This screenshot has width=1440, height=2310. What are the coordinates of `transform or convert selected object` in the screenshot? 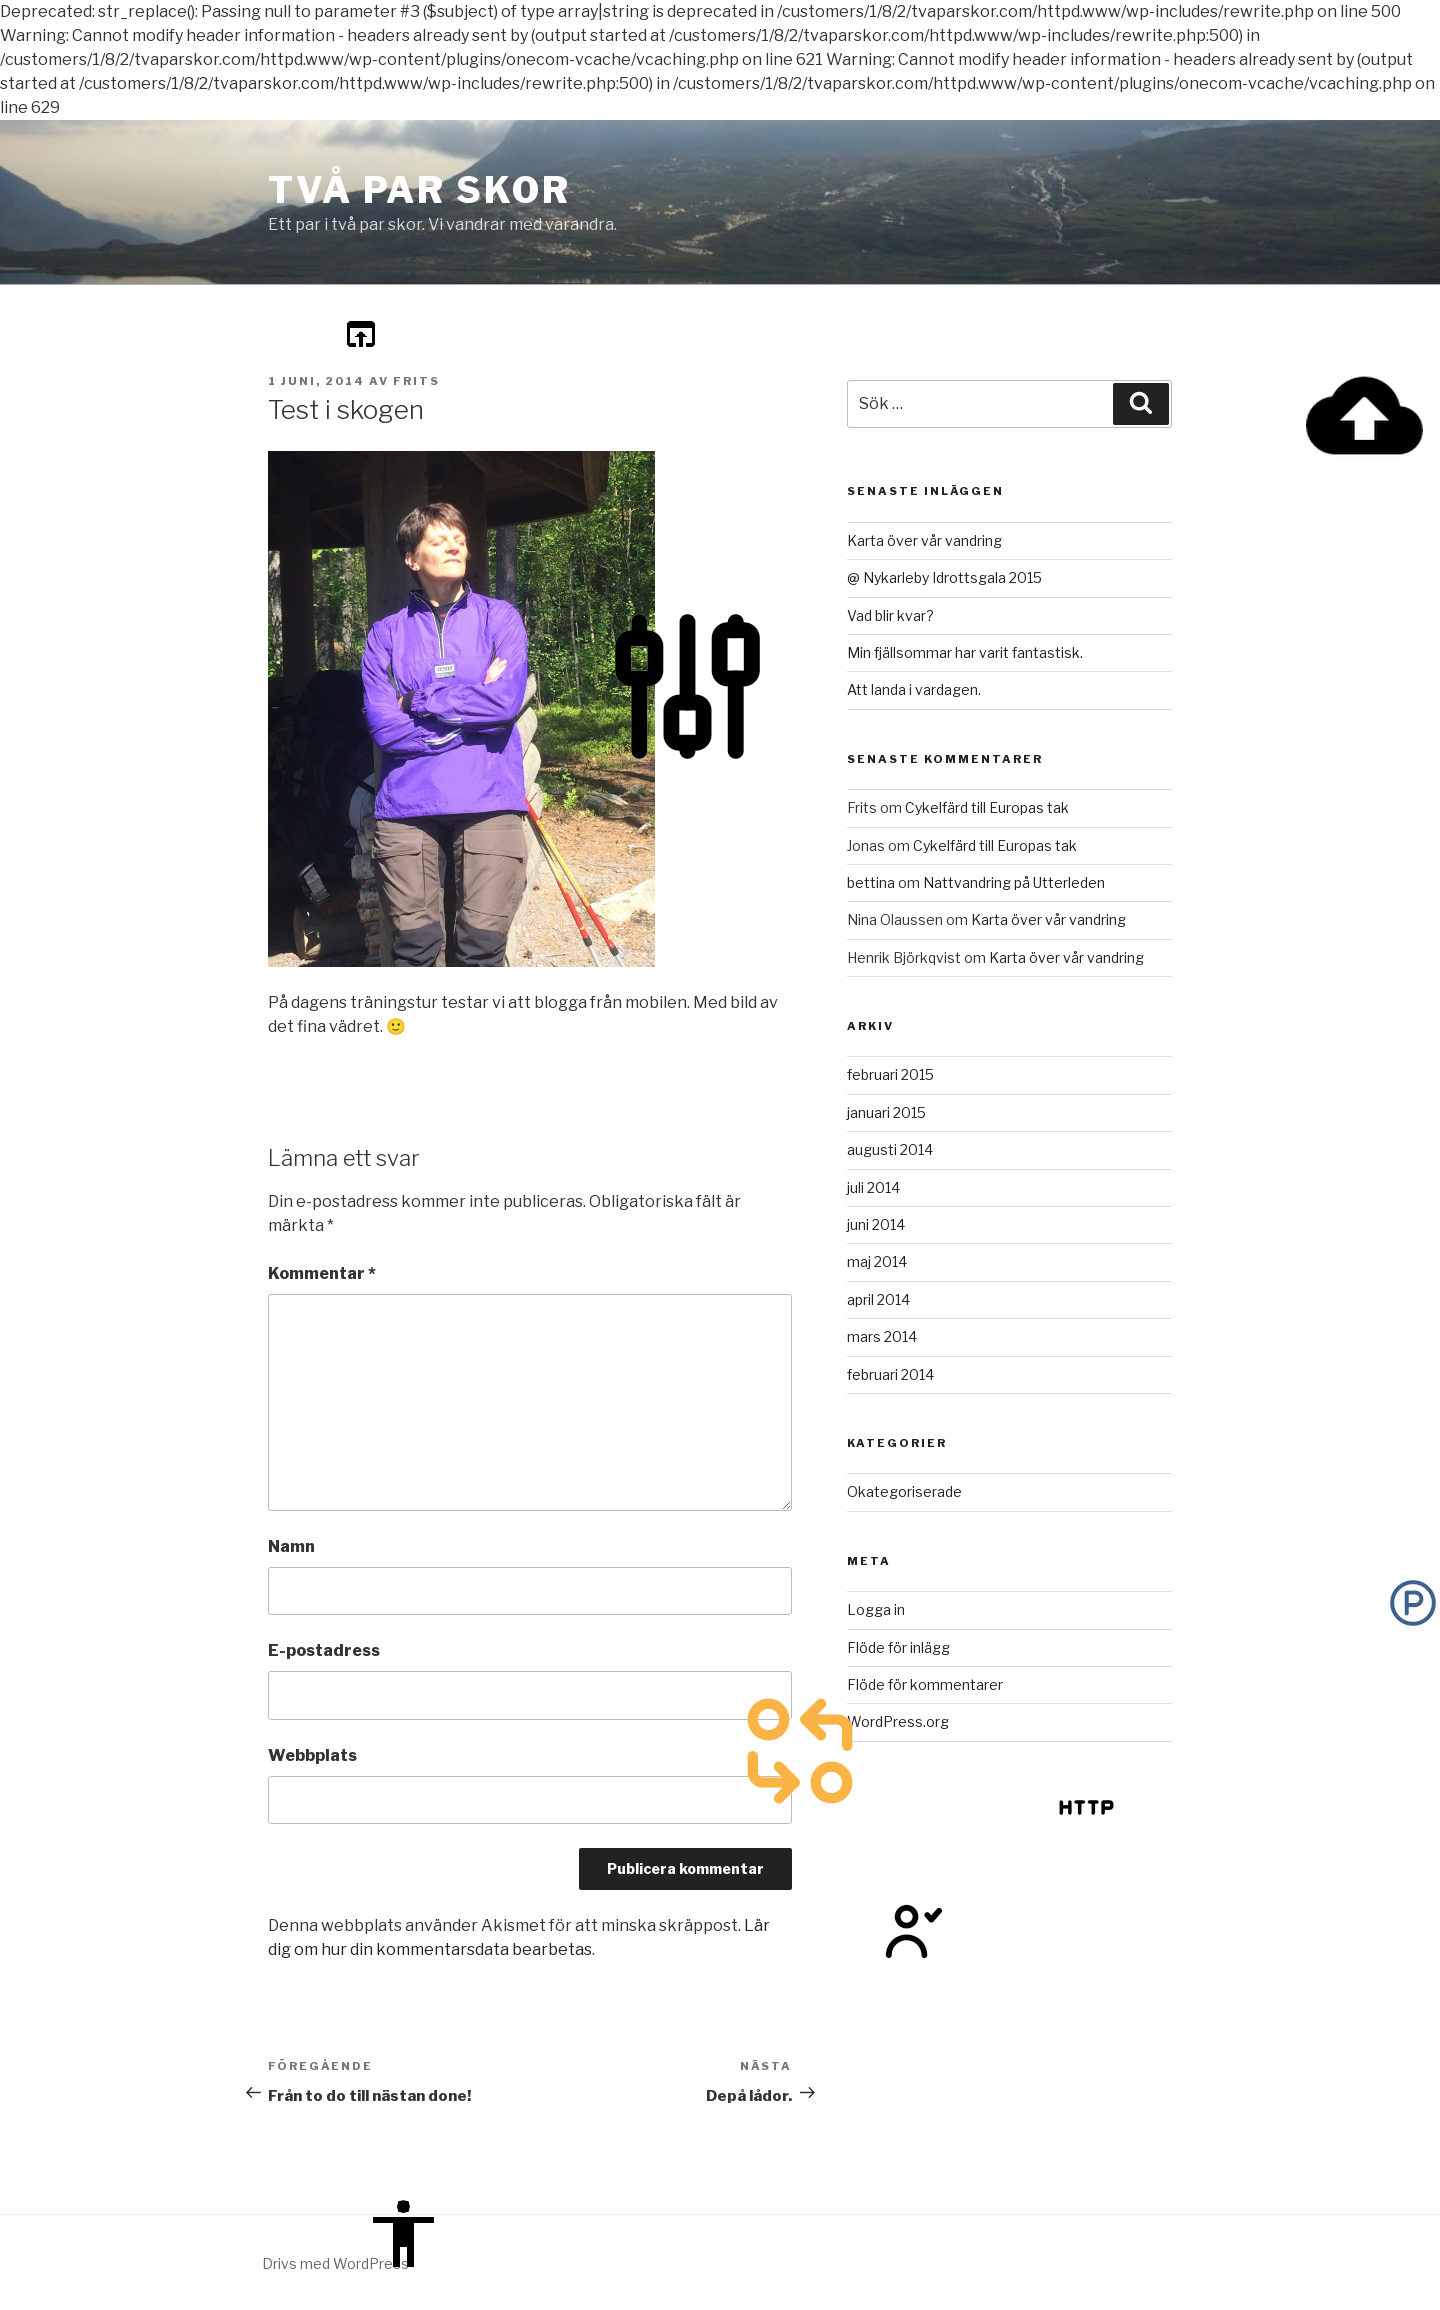 It's located at (800, 1751).